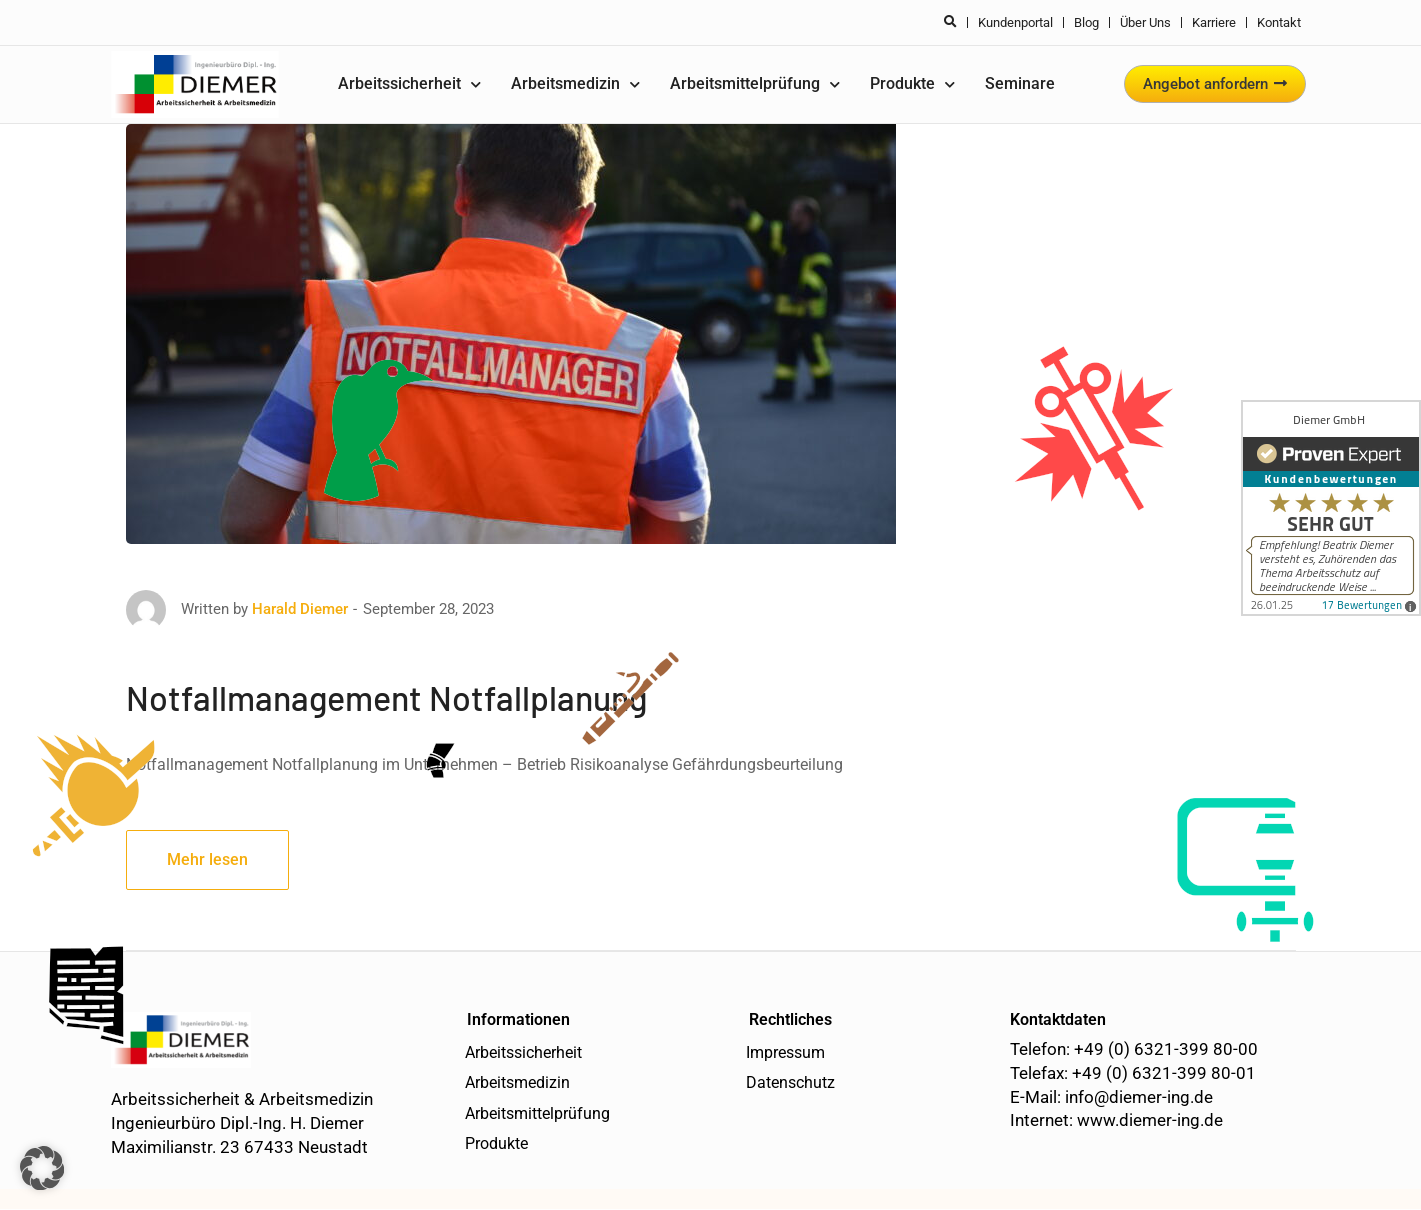 The image size is (1421, 1210). What do you see at coordinates (93, 795) in the screenshot?
I see `perform a slashing attack` at bounding box center [93, 795].